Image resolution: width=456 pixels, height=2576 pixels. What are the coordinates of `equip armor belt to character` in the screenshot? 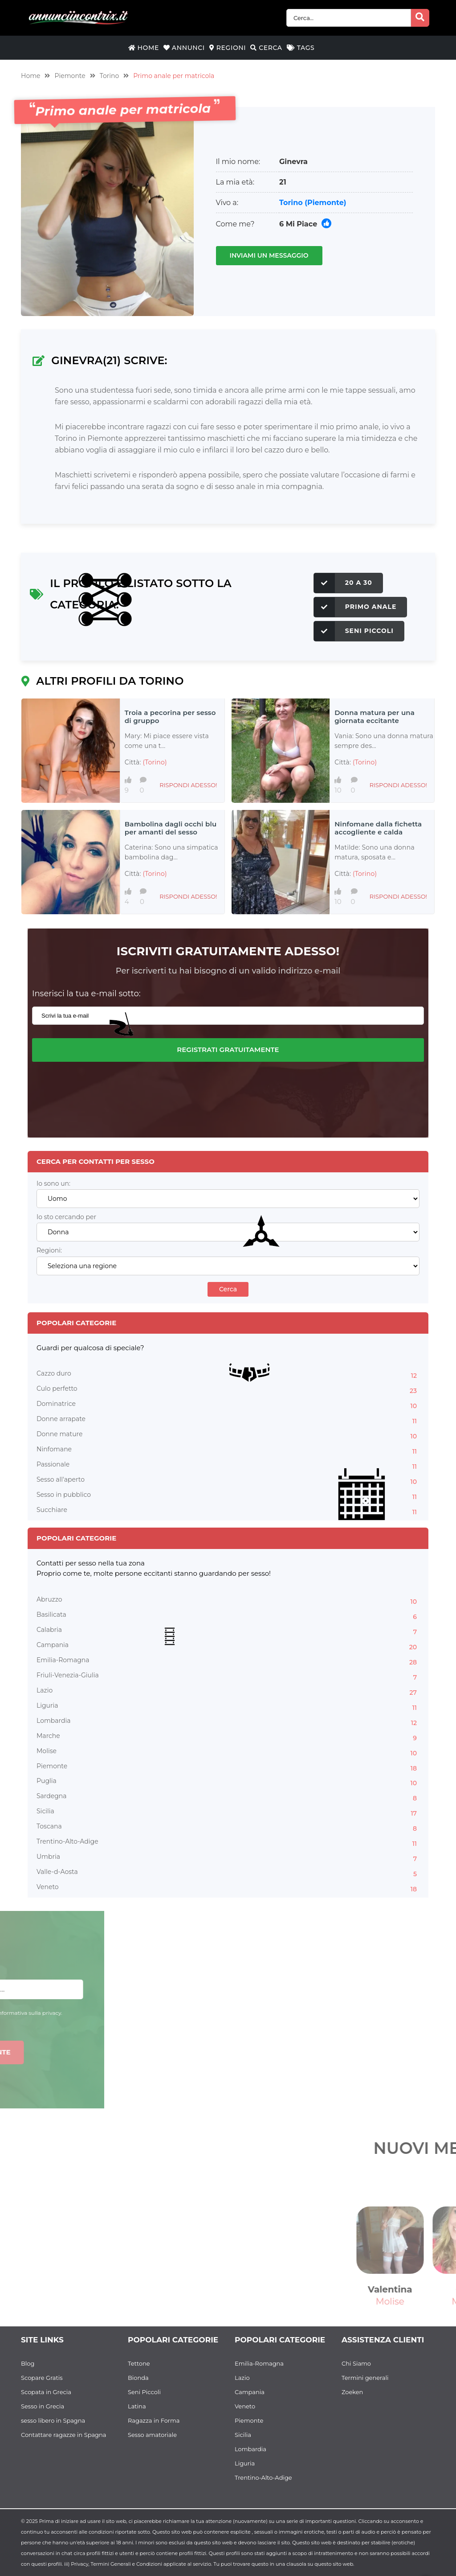 It's located at (249, 1372).